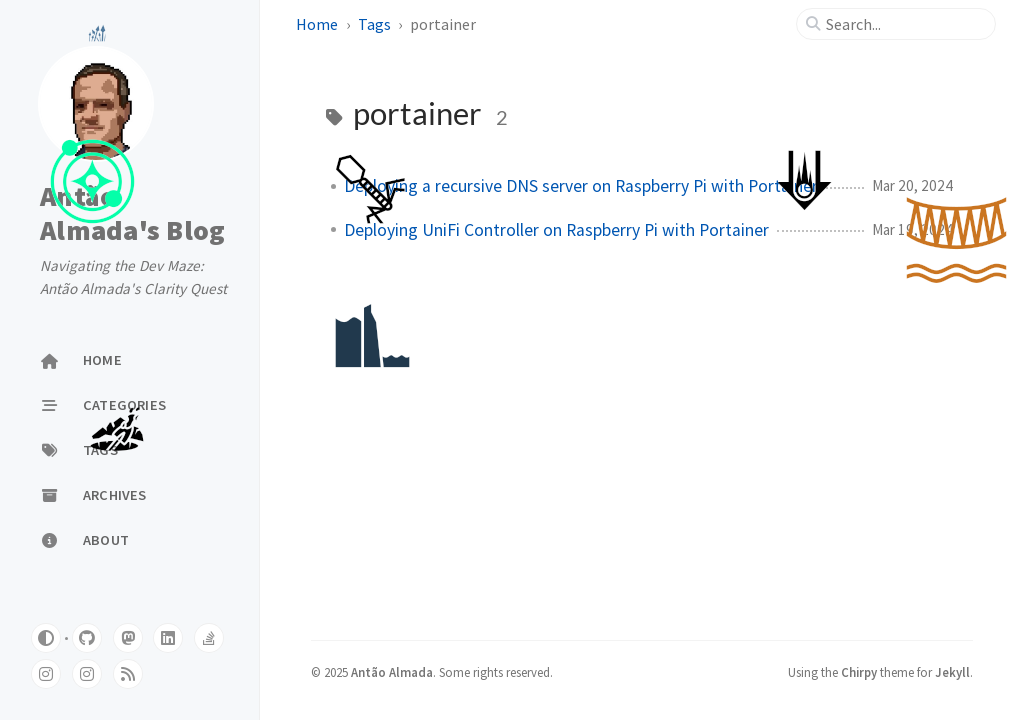 The image size is (1024, 720). What do you see at coordinates (370, 189) in the screenshot?
I see `indicates virus or malware detected` at bounding box center [370, 189].